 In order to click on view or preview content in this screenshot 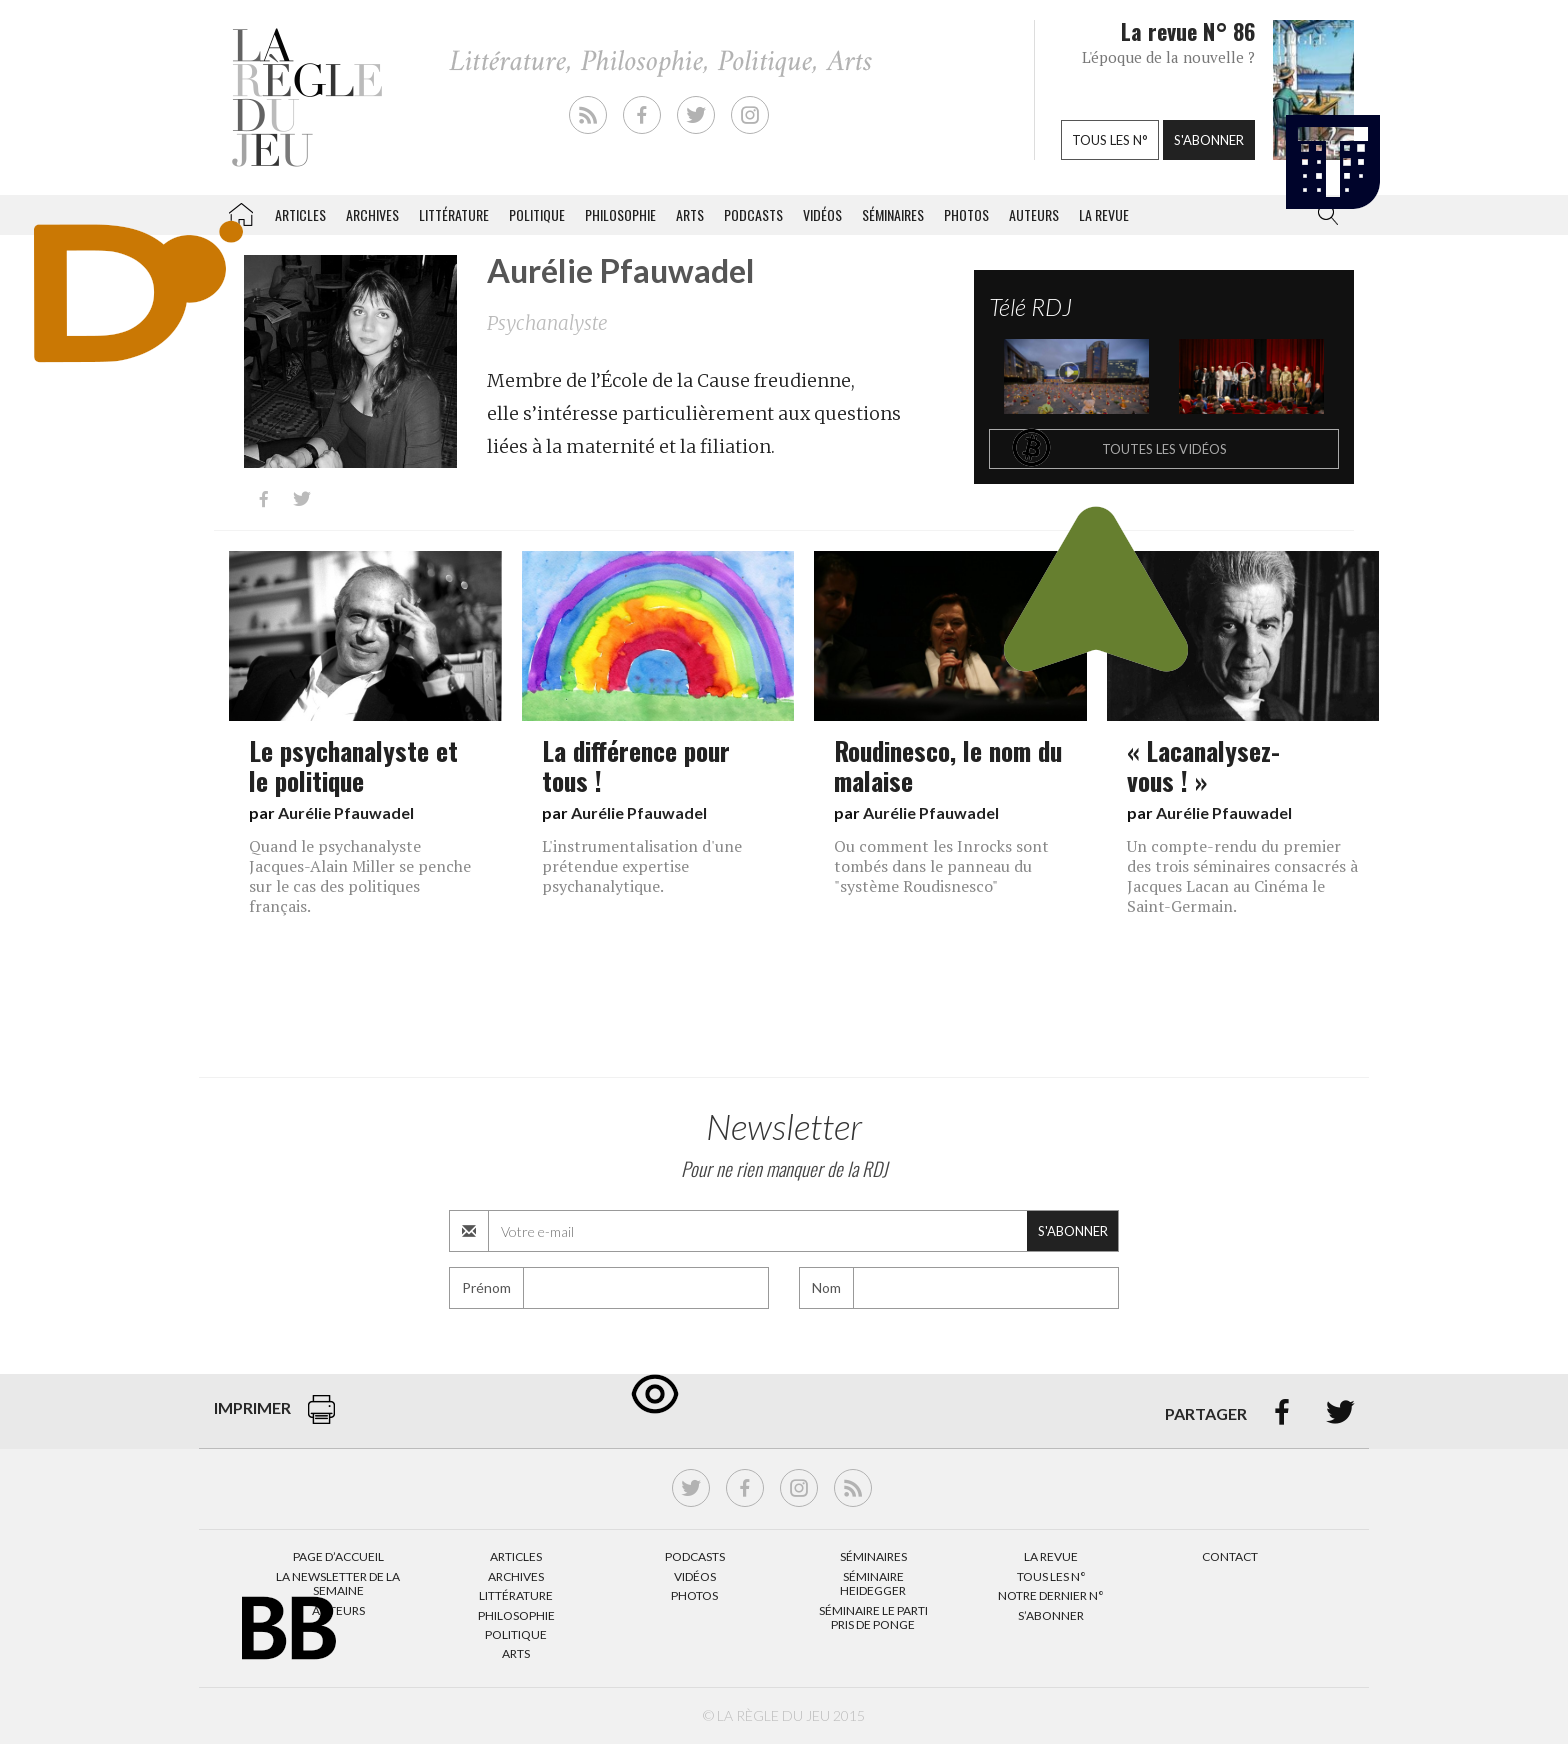, I will do `click(655, 1394)`.